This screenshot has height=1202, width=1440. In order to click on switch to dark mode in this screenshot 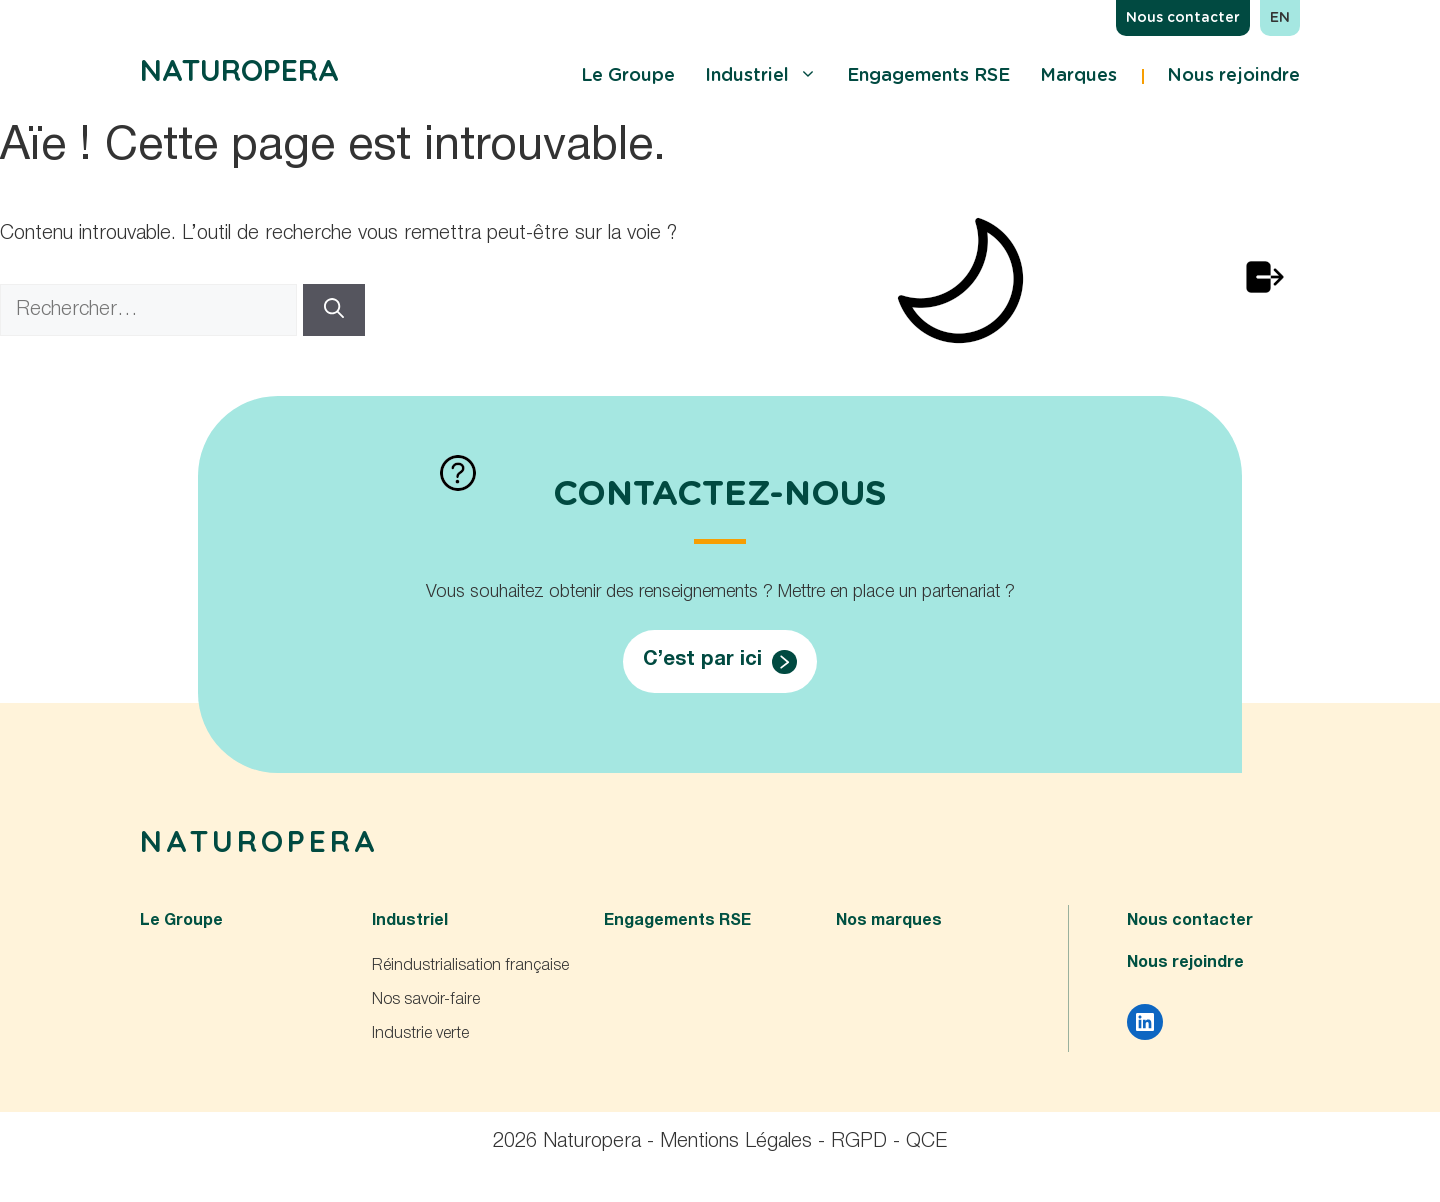, I will do `click(959, 279)`.